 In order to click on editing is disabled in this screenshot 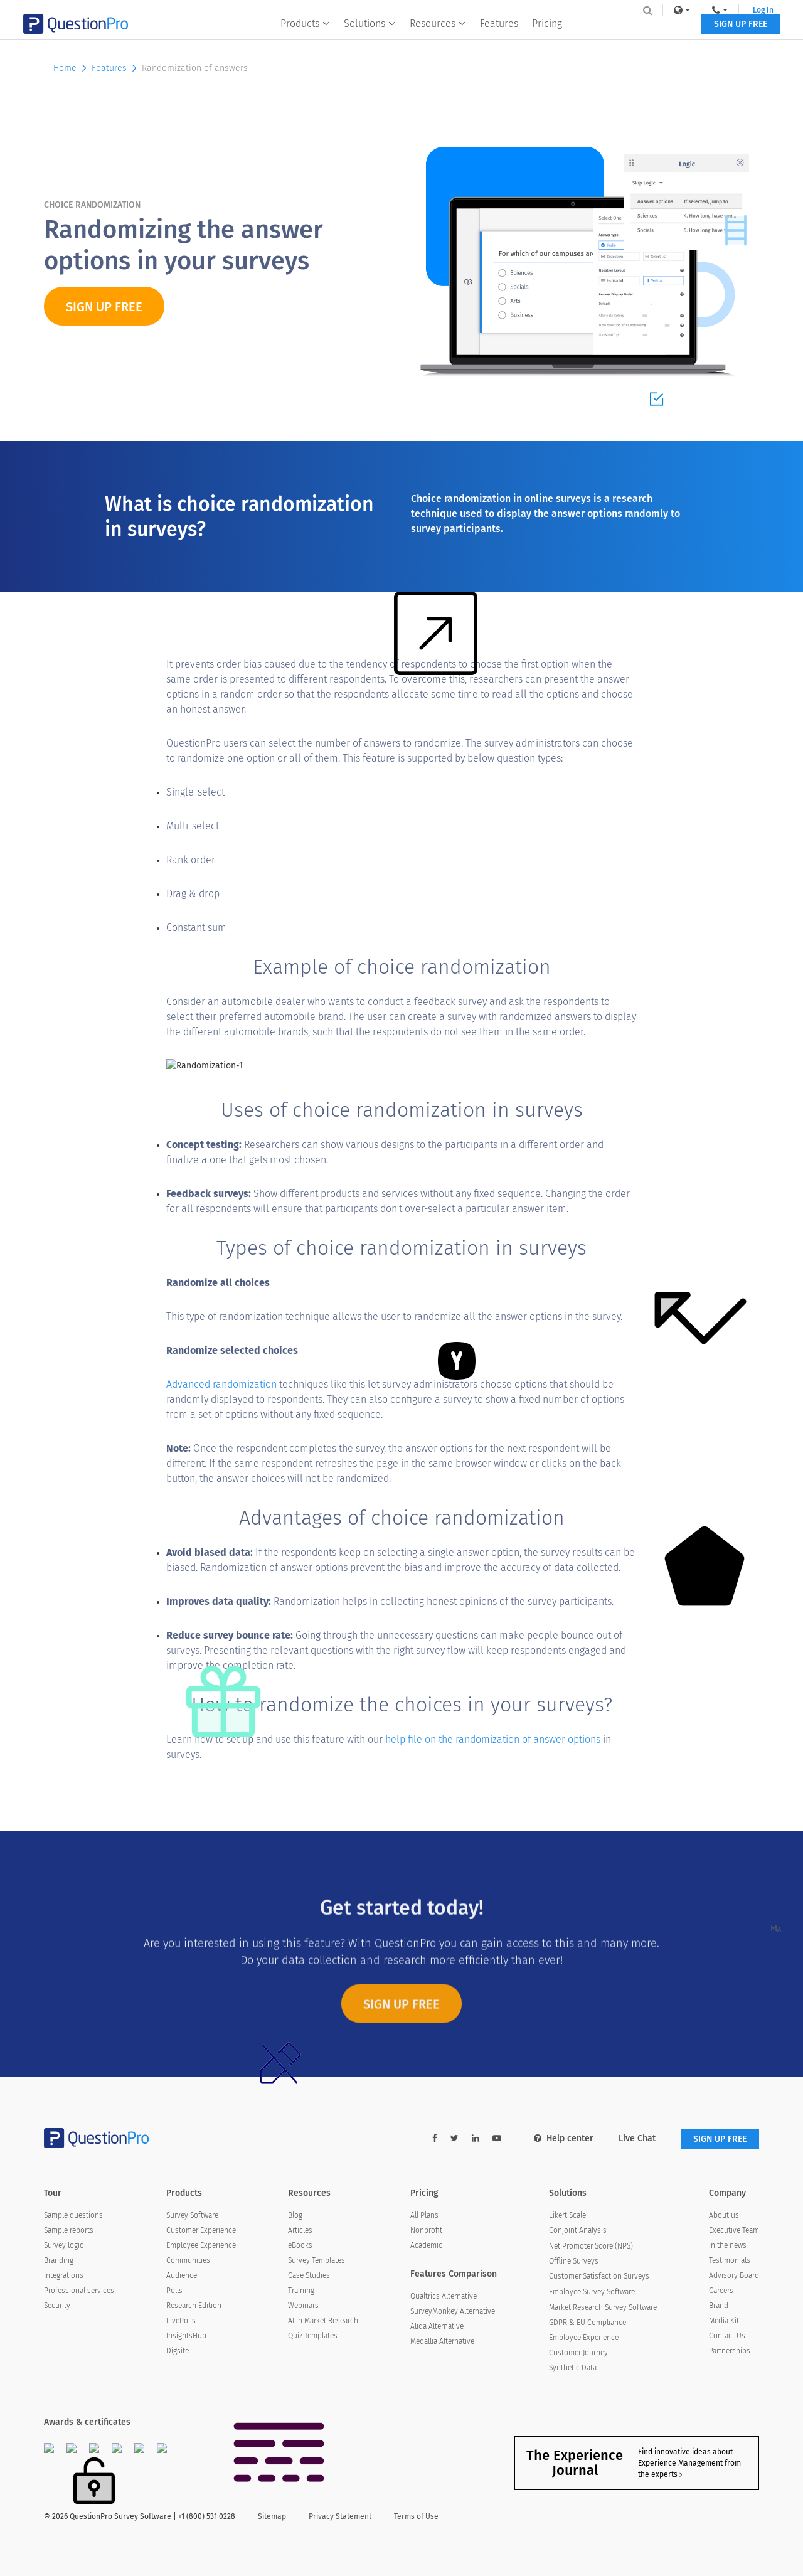, I will do `click(279, 2063)`.